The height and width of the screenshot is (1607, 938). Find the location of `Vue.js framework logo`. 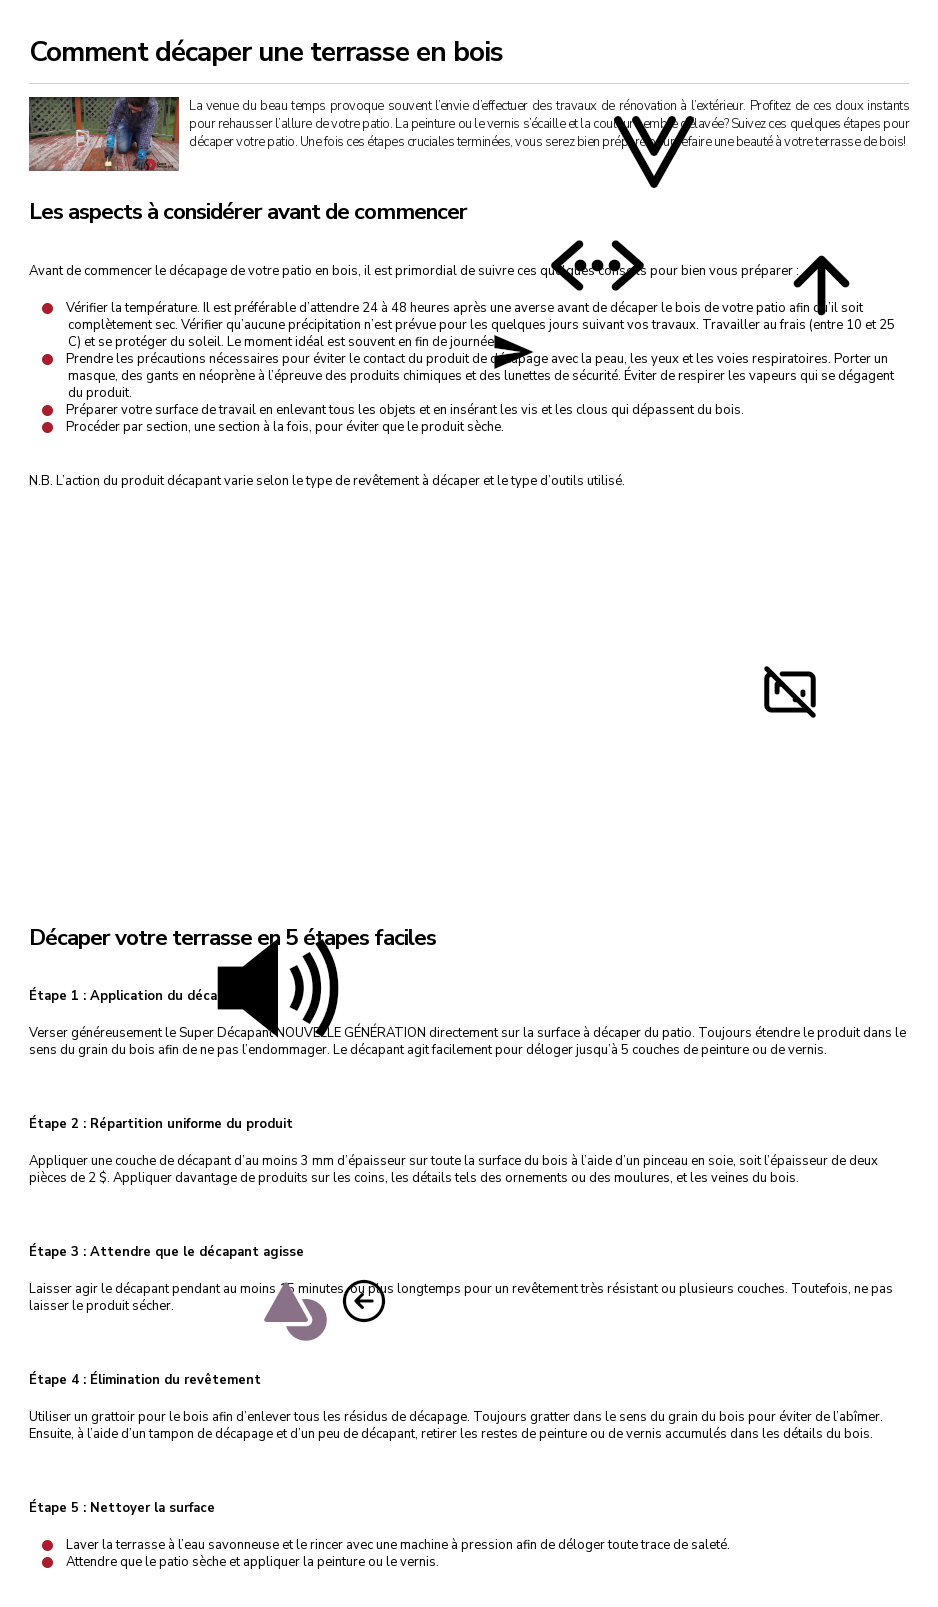

Vue.js framework logo is located at coordinates (654, 152).